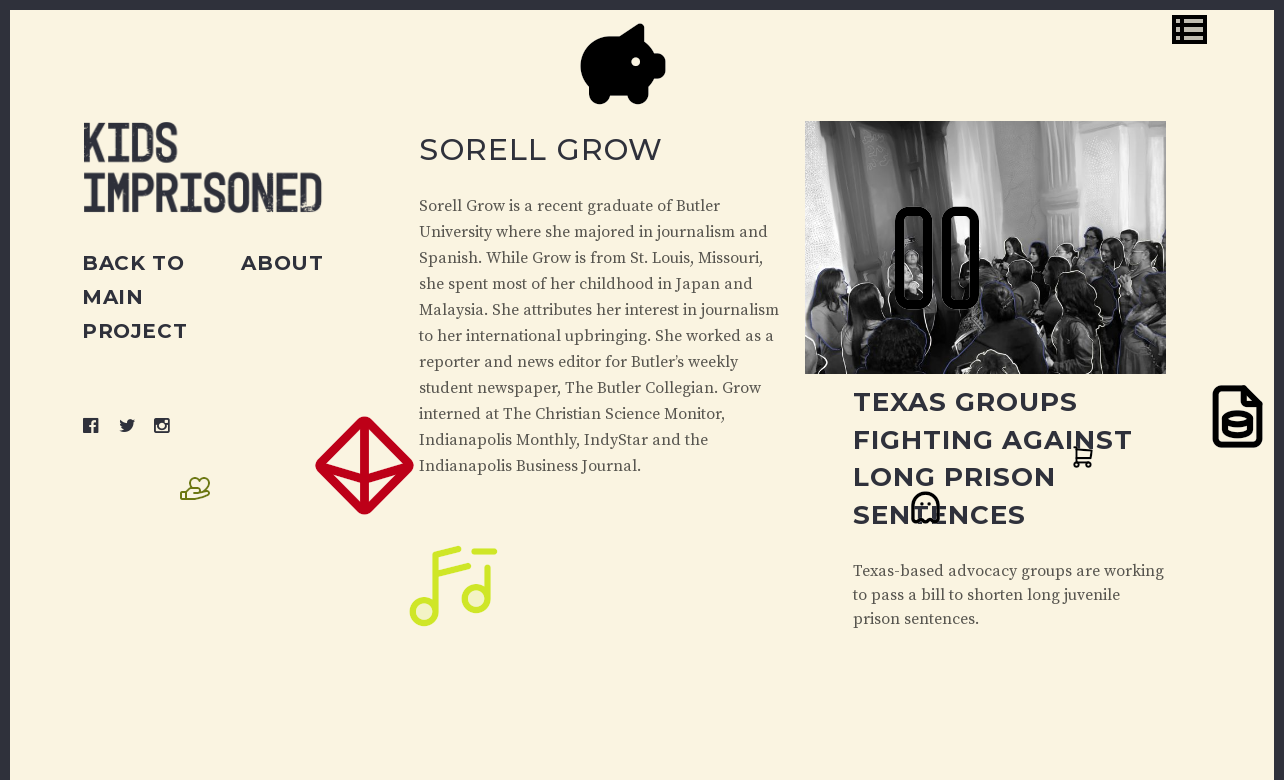 Image resolution: width=1284 pixels, height=780 pixels. Describe the element at coordinates (196, 489) in the screenshot. I see `donate or give to charity` at that location.